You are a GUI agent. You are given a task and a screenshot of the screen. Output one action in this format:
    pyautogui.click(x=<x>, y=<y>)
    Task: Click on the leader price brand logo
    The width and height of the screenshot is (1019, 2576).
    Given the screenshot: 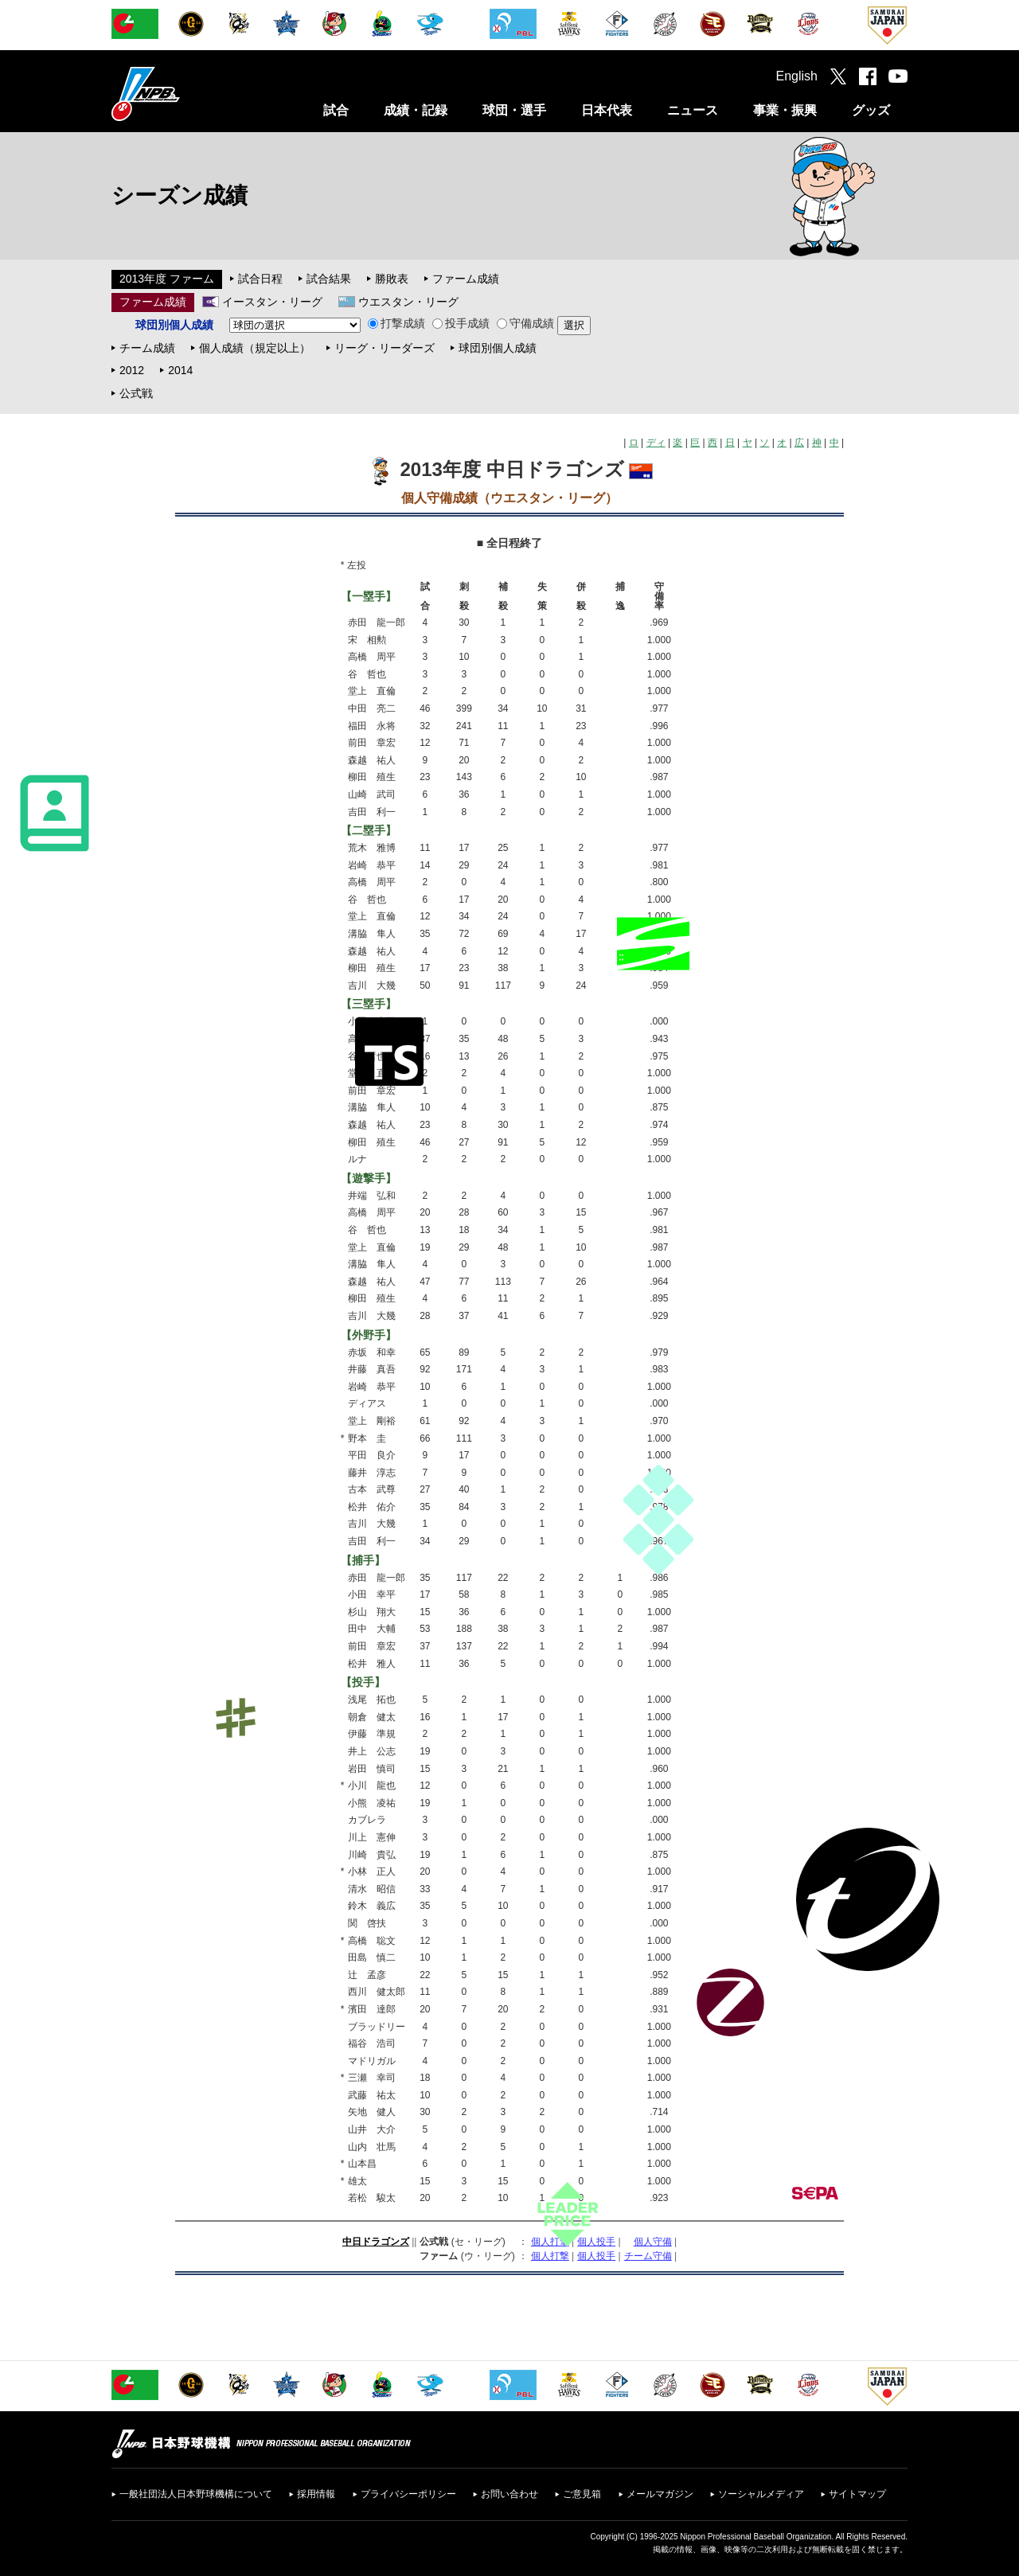 What is the action you would take?
    pyautogui.click(x=568, y=2214)
    